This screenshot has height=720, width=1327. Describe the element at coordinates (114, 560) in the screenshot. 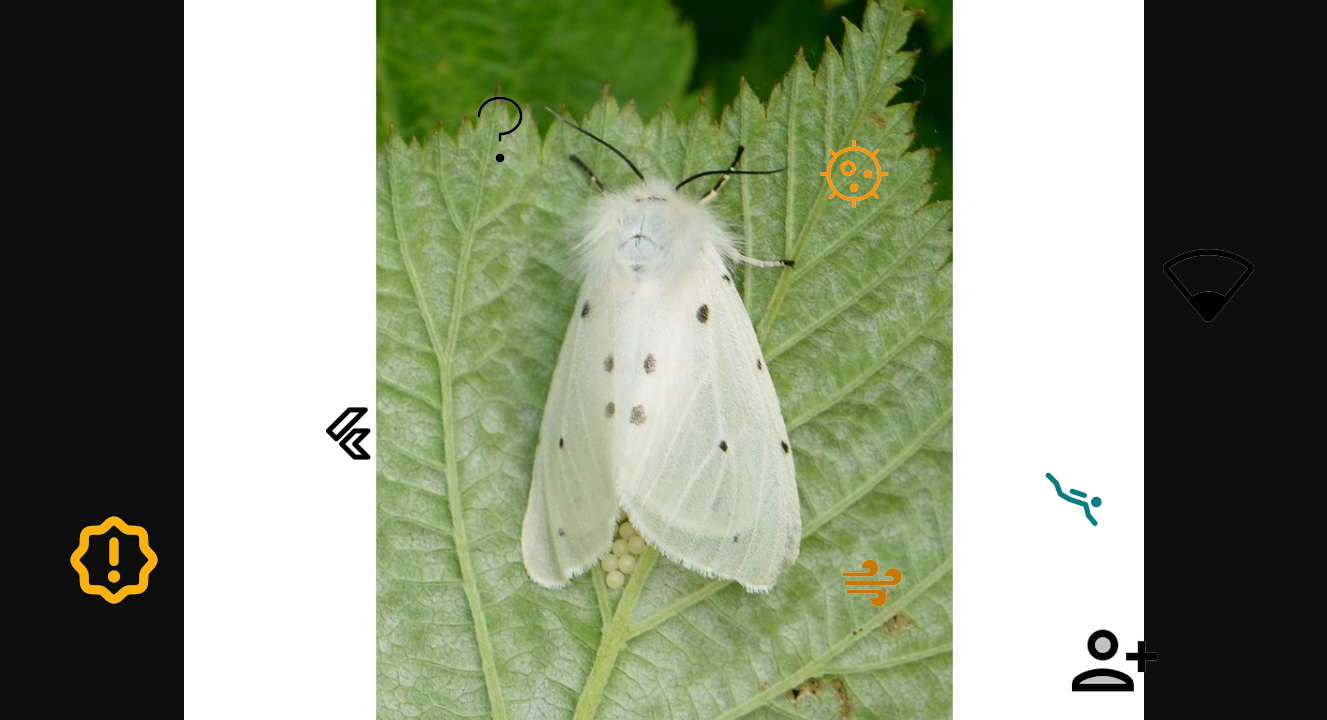

I see `indicates a warning or alert requiring attention` at that location.